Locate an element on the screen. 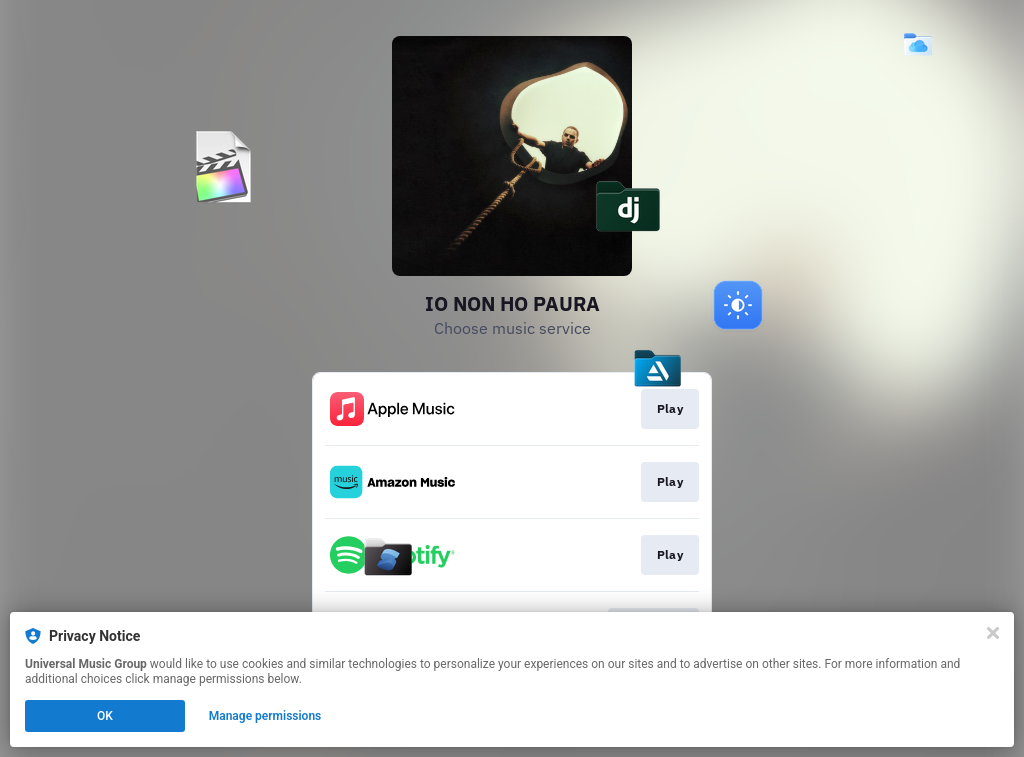  folder containing SolidJS project files is located at coordinates (388, 558).